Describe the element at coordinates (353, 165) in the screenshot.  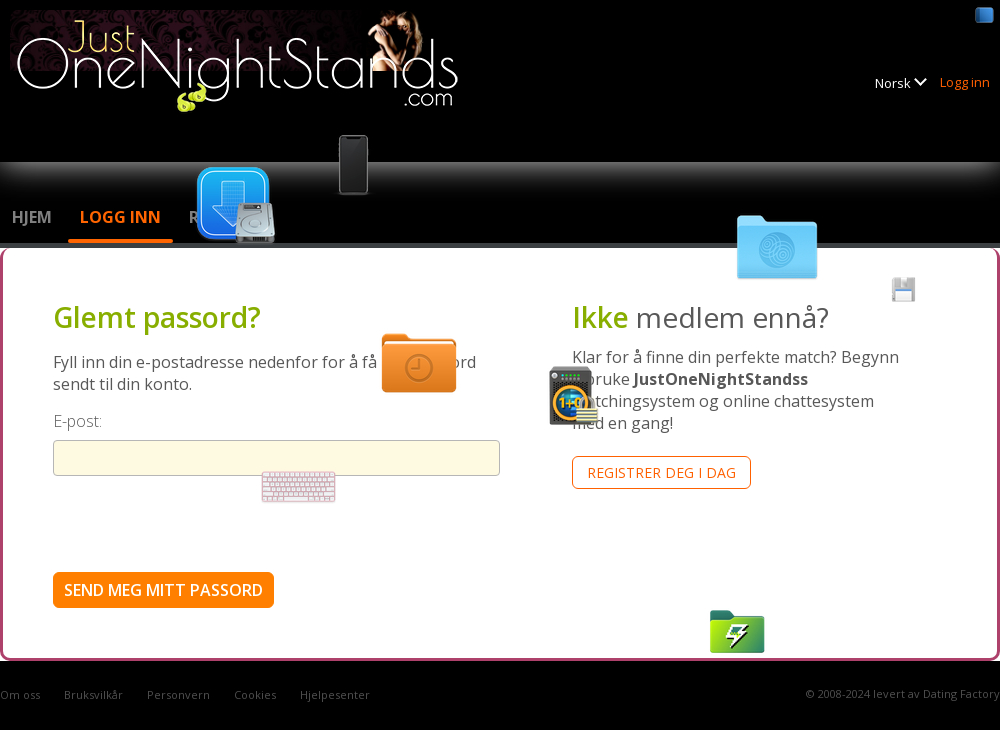
I see `connected iPhone device` at that location.